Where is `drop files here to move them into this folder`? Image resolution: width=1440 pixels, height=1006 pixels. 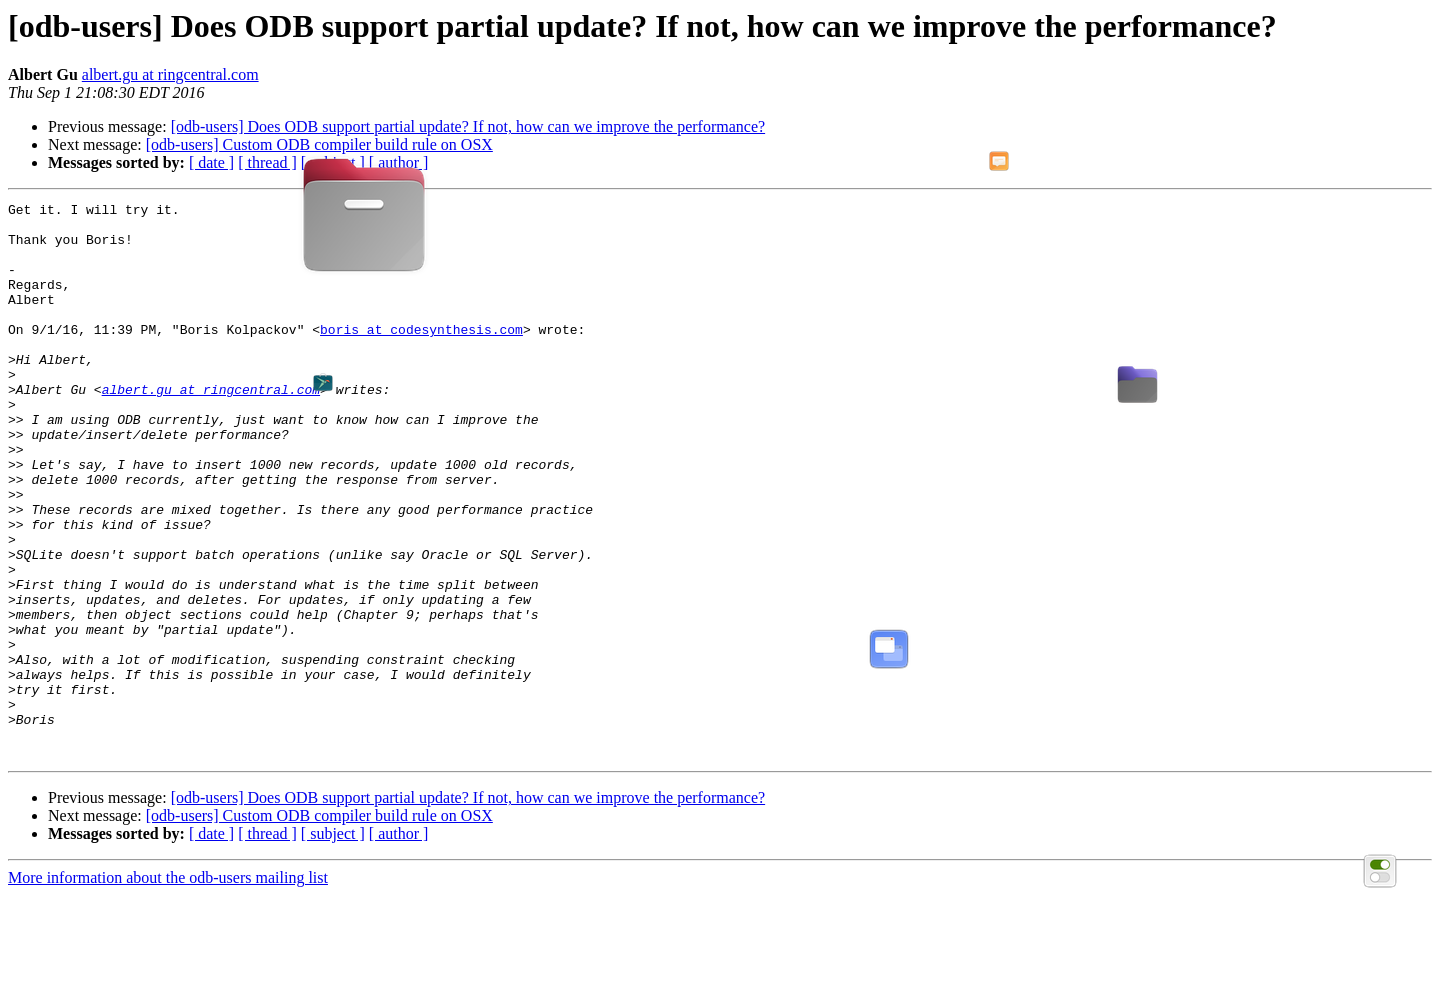 drop files here to move them into this folder is located at coordinates (1137, 384).